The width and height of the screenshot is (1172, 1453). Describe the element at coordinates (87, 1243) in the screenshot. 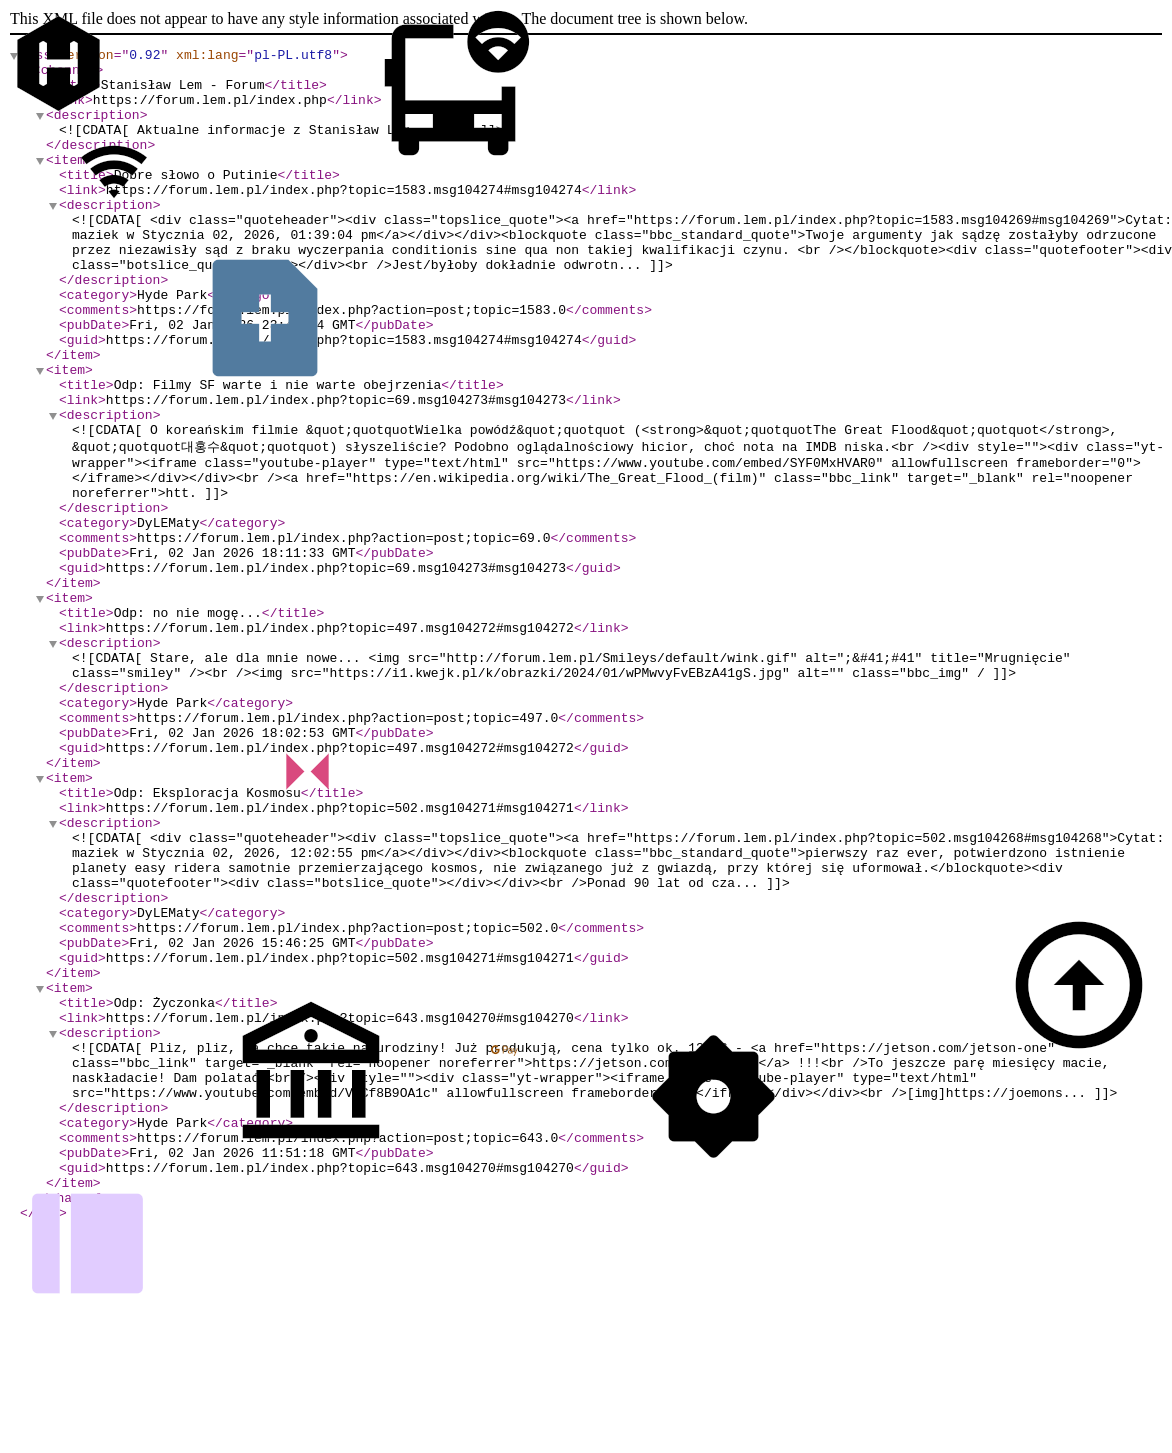

I see `switch to left sidebar layout` at that location.